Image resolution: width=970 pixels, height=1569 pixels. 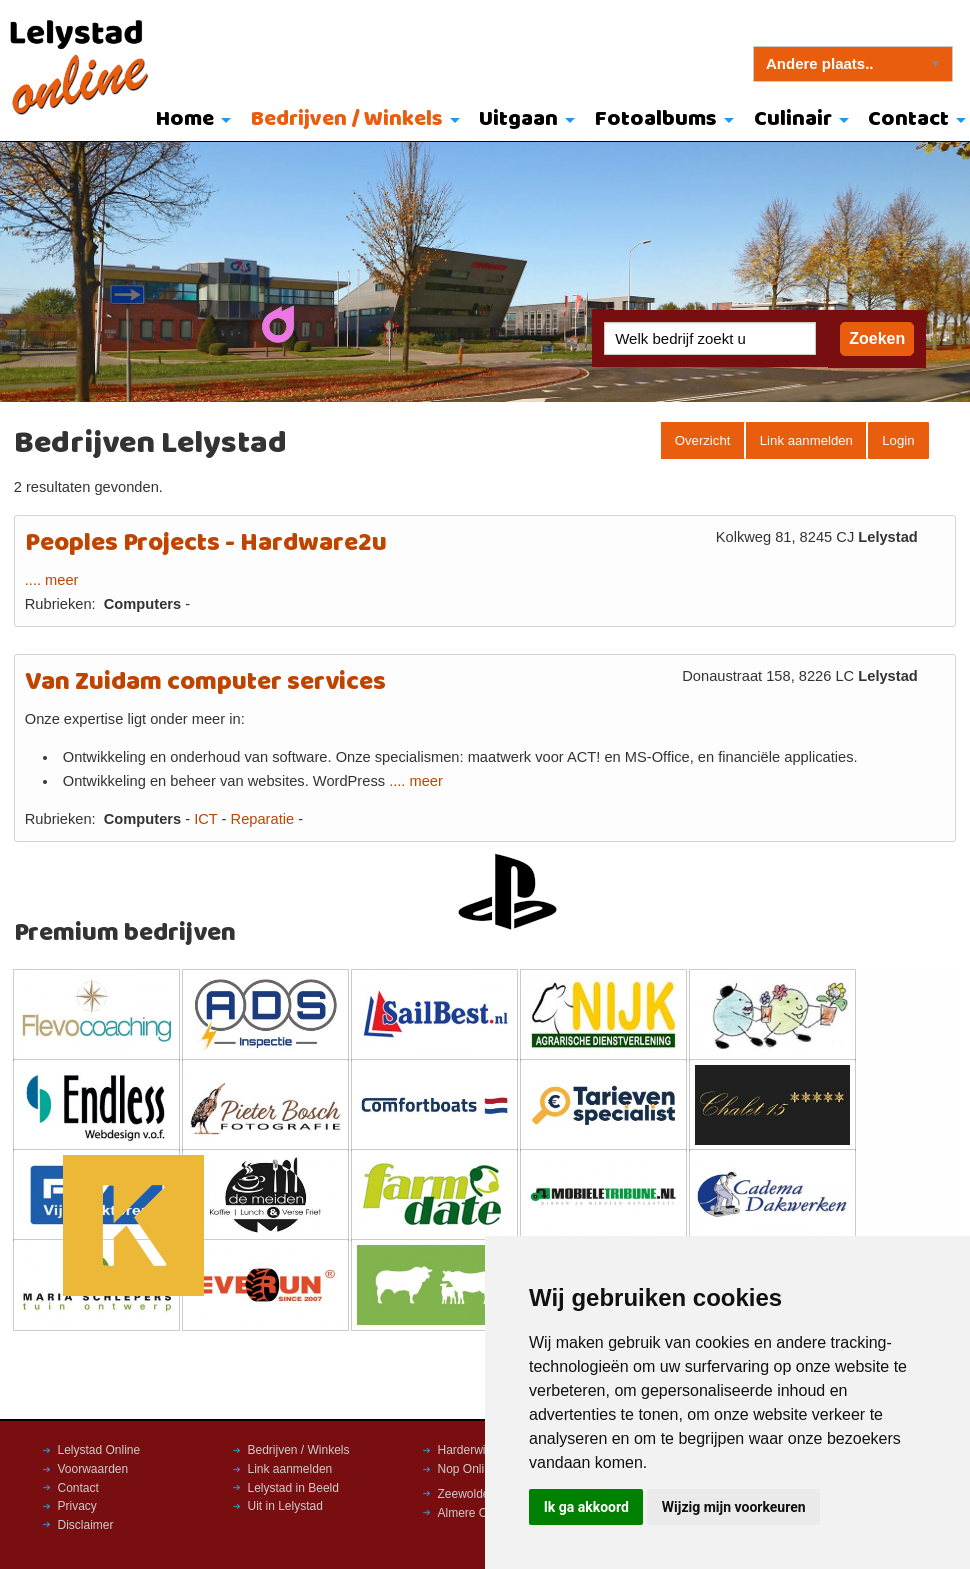 I want to click on meteor or comet indicator for weather events, so click(x=278, y=325).